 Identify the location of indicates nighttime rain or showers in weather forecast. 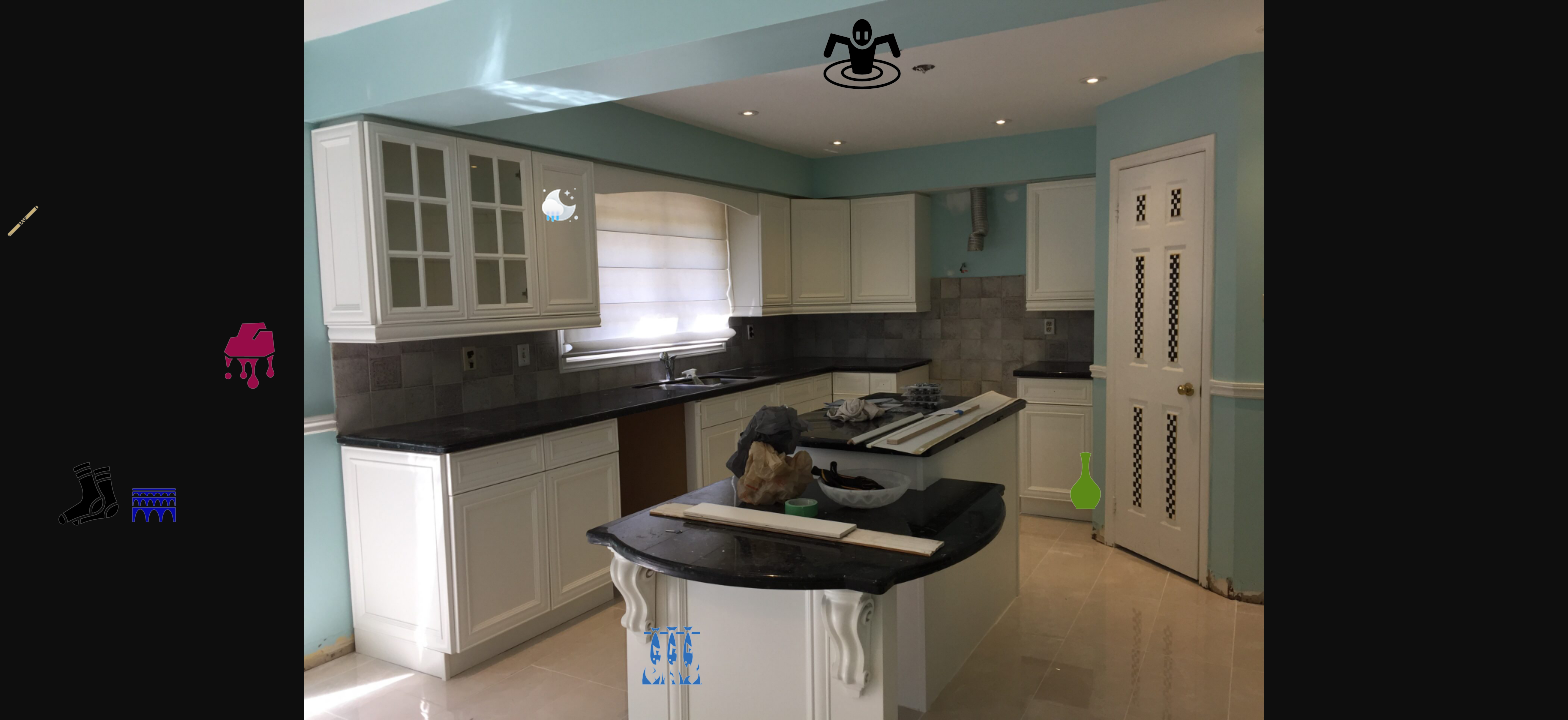
(560, 205).